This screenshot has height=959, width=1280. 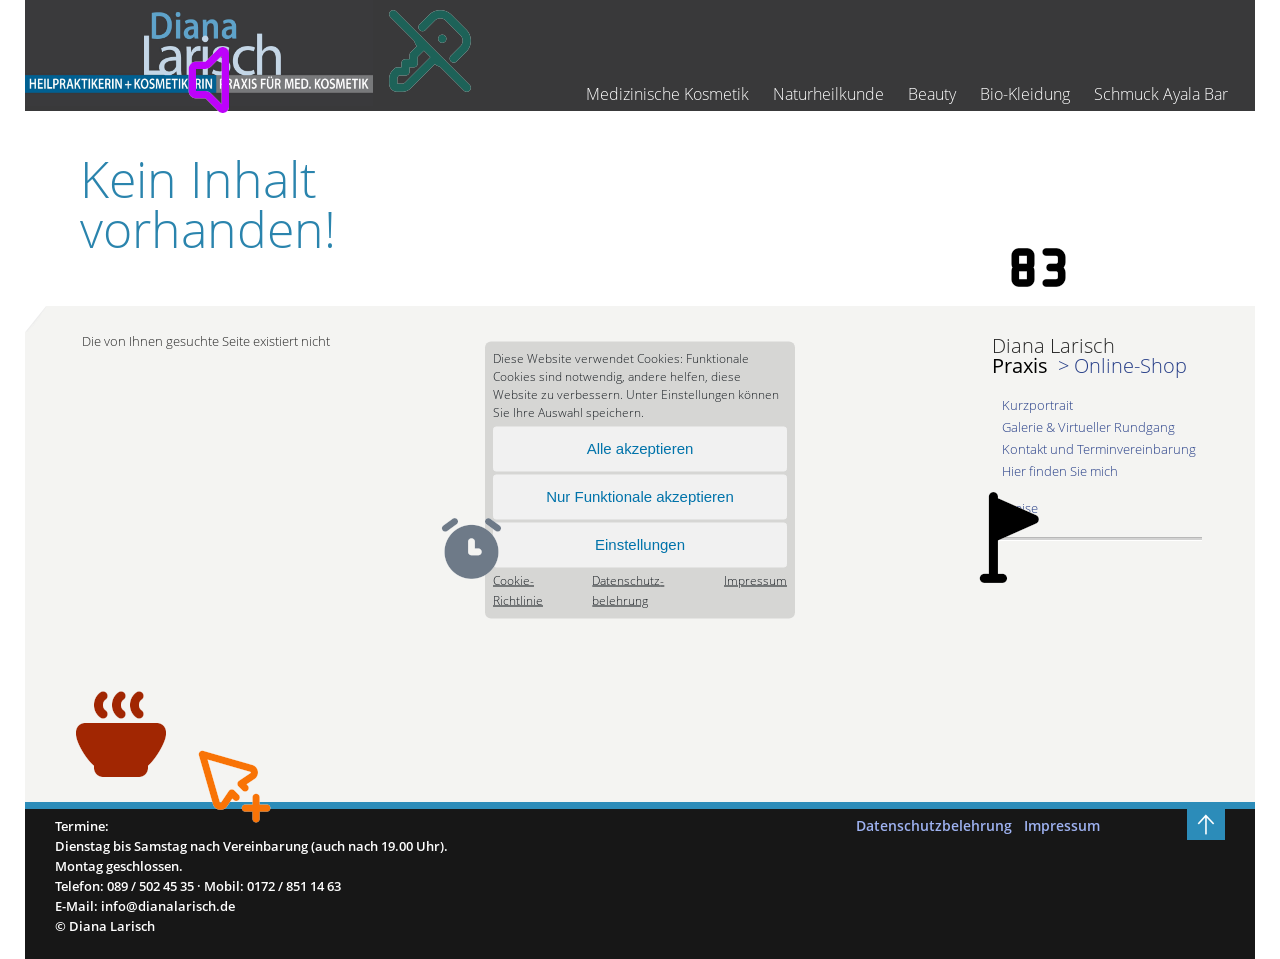 I want to click on indicates item number 83 in a list or sequence, so click(x=1038, y=267).